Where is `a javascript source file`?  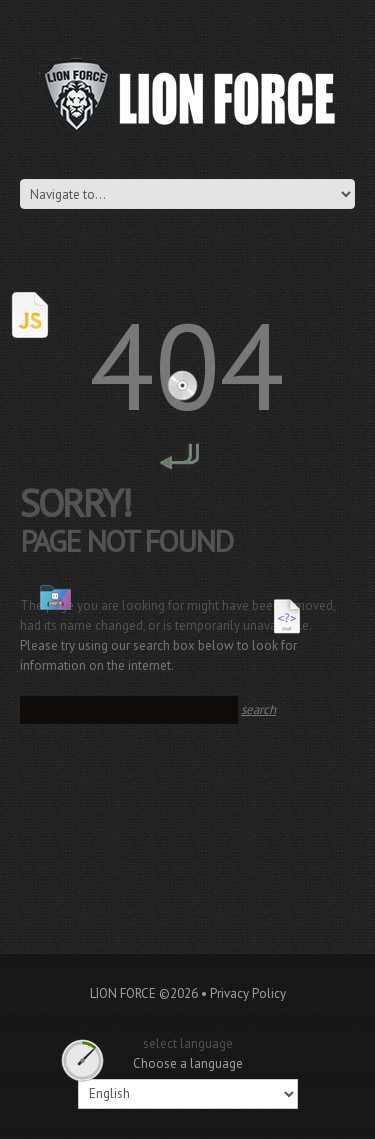 a javascript source file is located at coordinates (30, 315).